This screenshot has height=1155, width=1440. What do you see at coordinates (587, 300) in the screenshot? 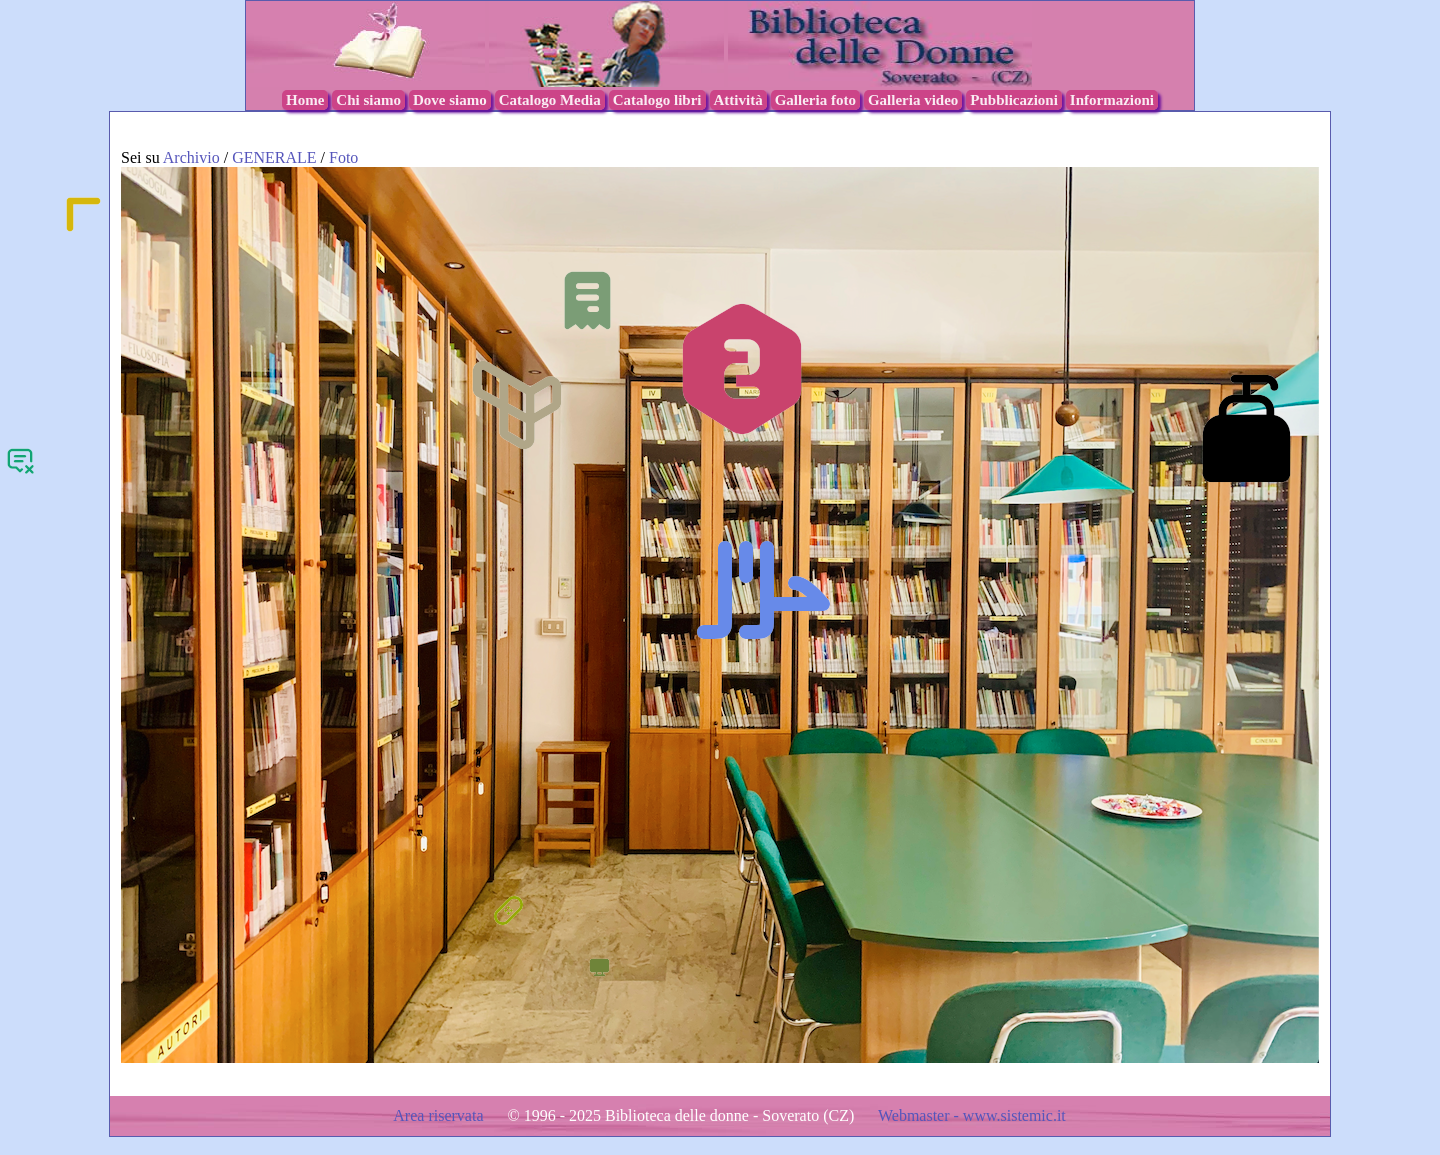
I see `view purchase receipt or transaction history` at bounding box center [587, 300].